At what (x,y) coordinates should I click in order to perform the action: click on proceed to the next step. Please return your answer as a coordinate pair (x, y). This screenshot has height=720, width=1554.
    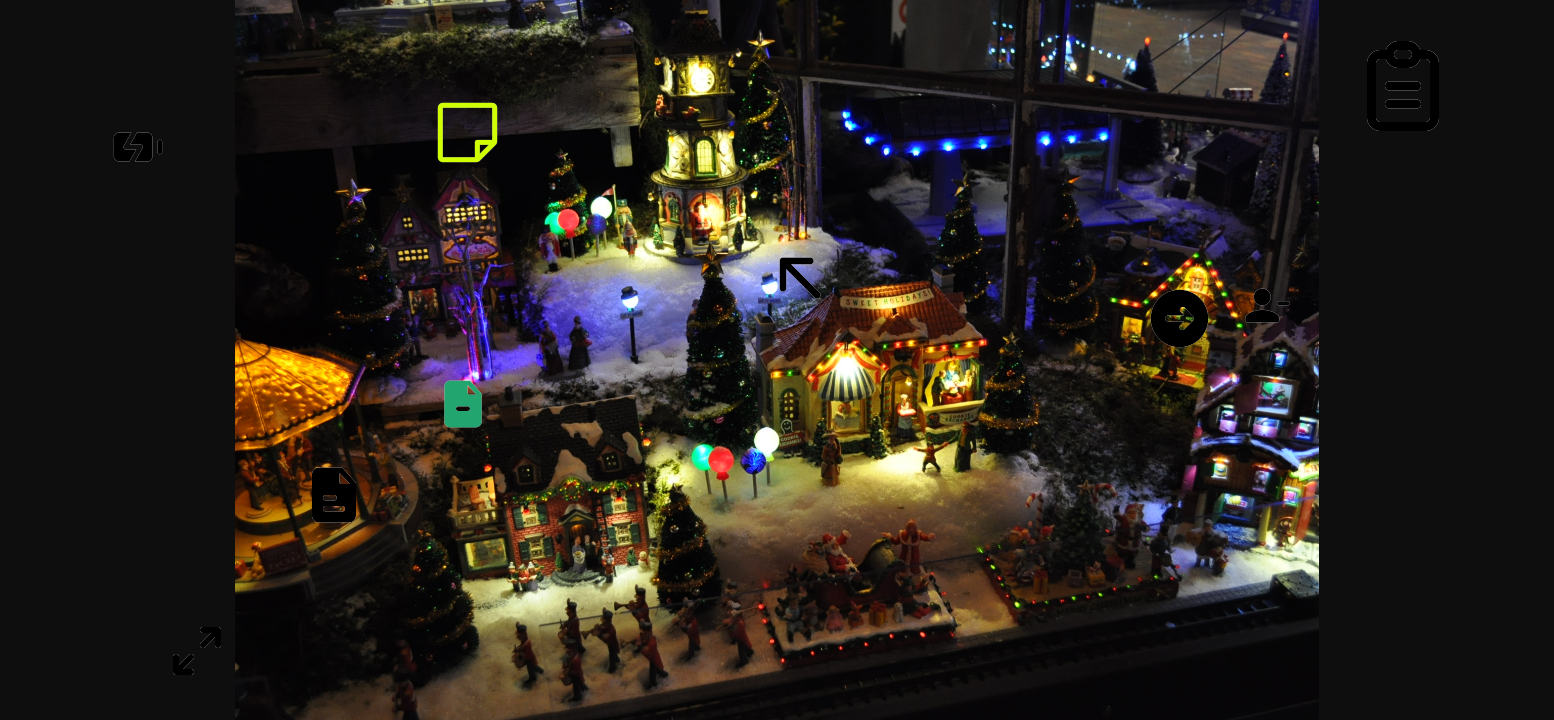
    Looking at the image, I should click on (1179, 318).